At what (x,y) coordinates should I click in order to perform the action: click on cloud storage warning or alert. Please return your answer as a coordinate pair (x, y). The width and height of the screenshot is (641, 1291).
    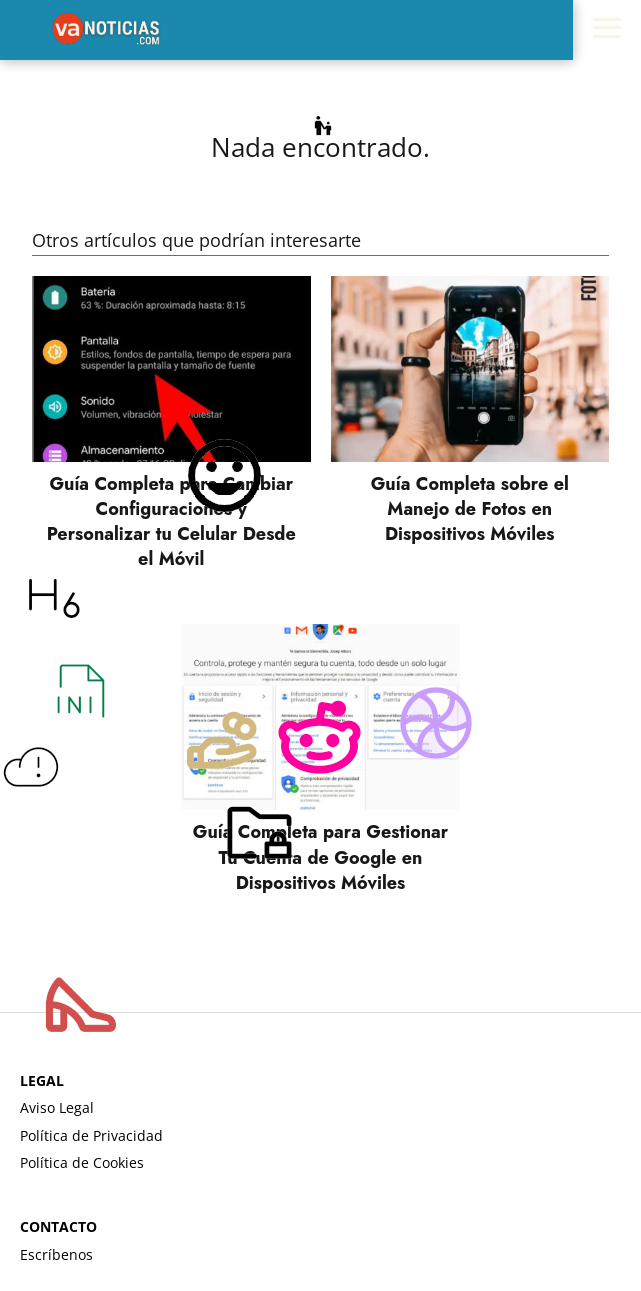
    Looking at the image, I should click on (31, 767).